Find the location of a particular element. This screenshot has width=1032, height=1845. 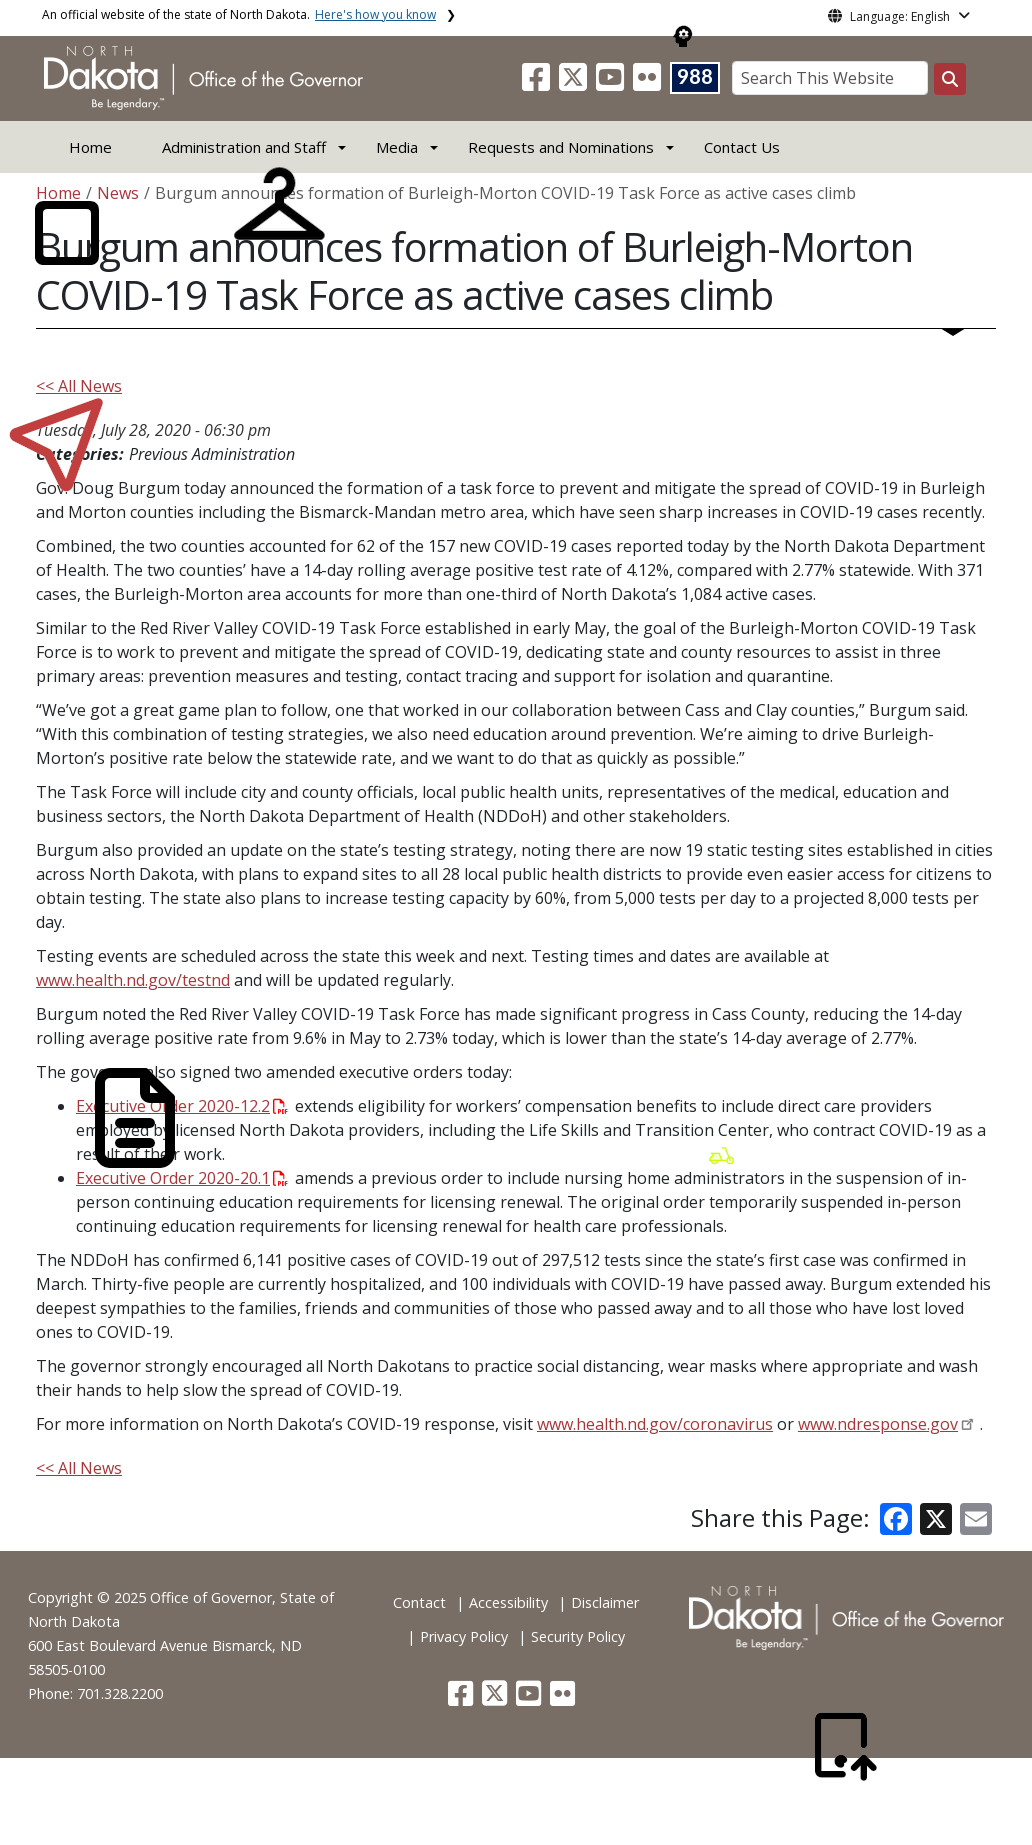

access wardrobe or clothing options is located at coordinates (279, 203).